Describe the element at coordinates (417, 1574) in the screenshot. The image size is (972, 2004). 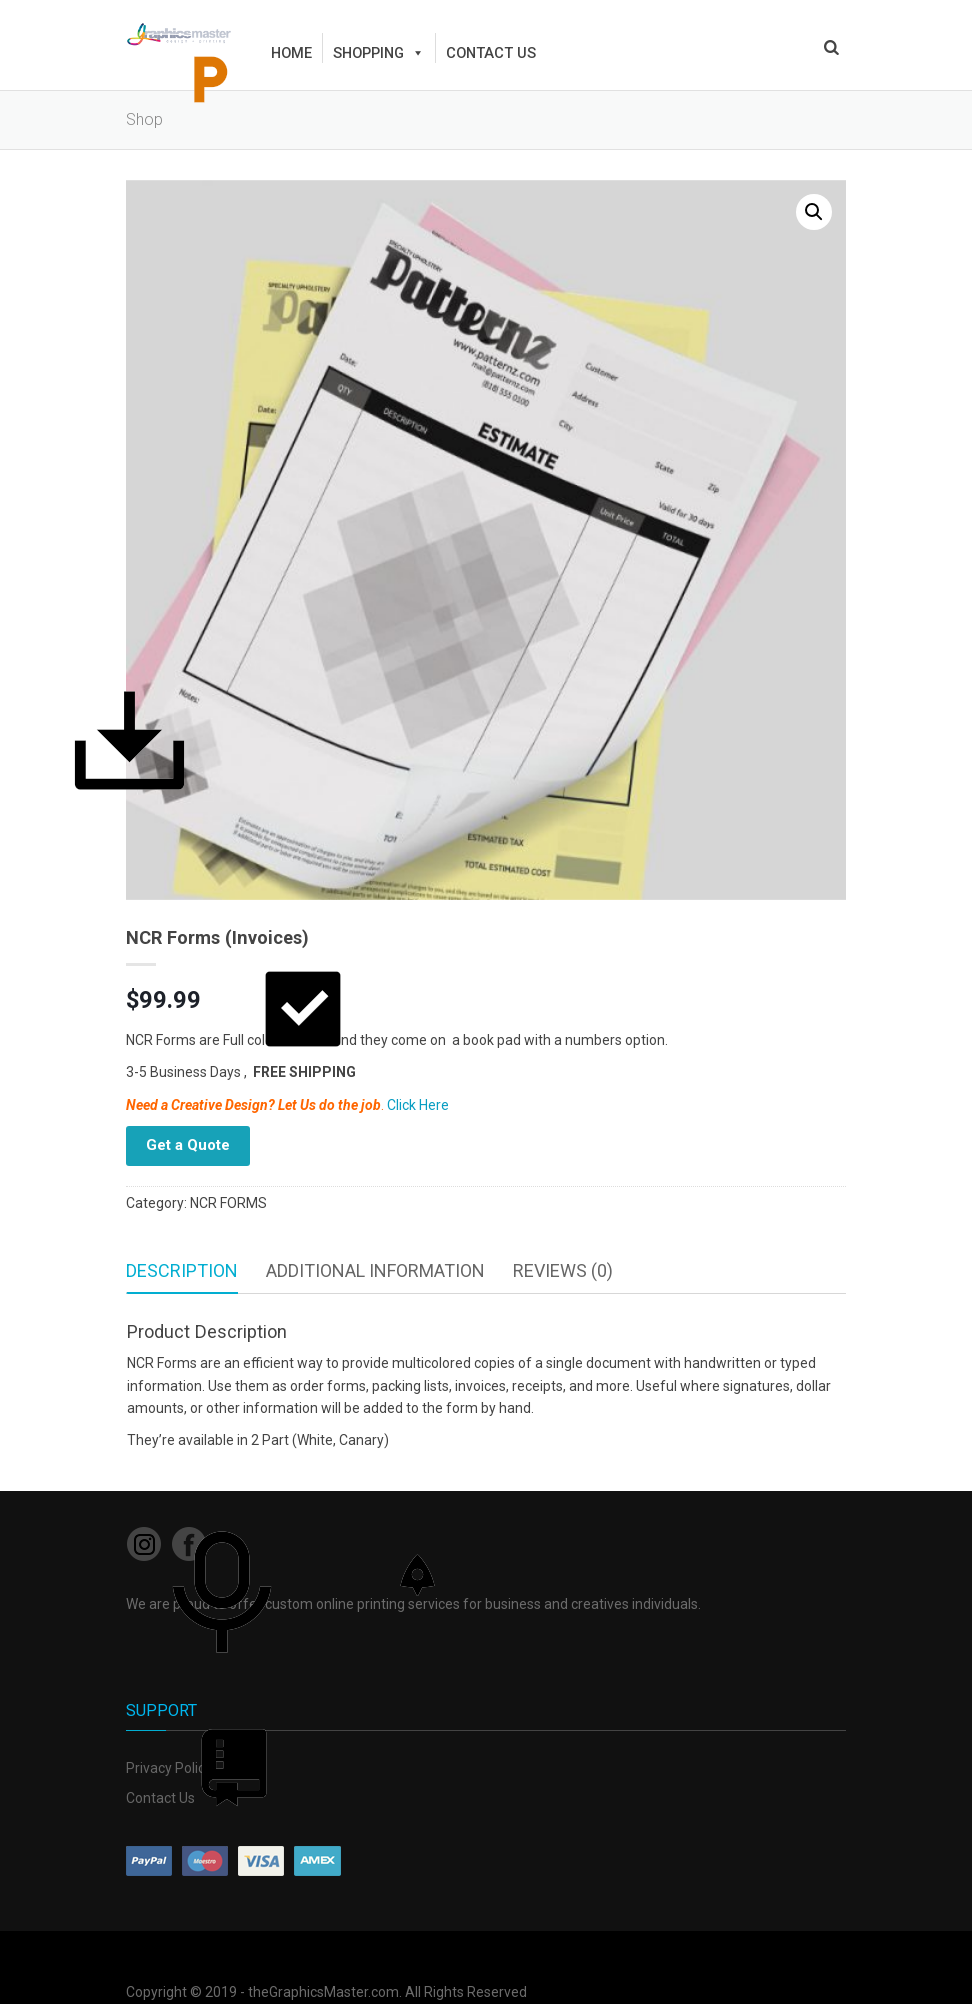
I see `launch or start an application` at that location.